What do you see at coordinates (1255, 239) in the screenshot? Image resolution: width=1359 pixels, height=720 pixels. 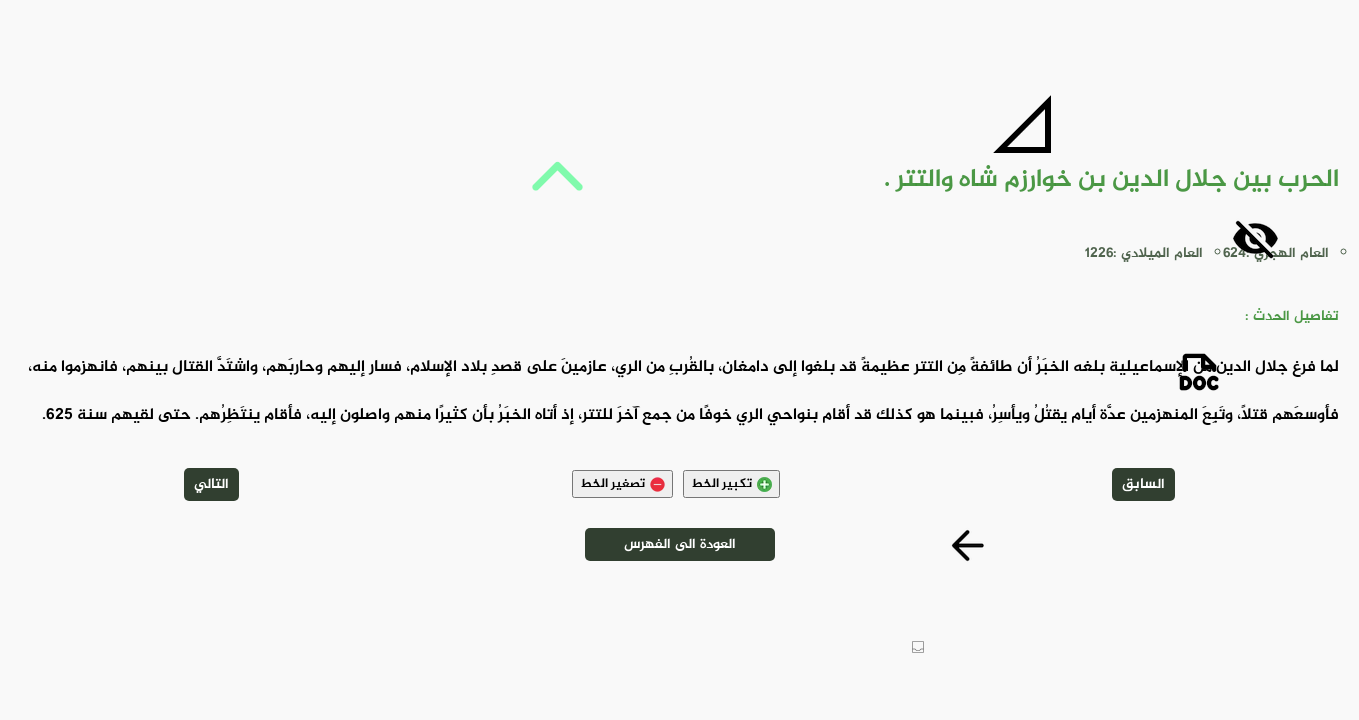 I see `hide password or sensitive content` at bounding box center [1255, 239].